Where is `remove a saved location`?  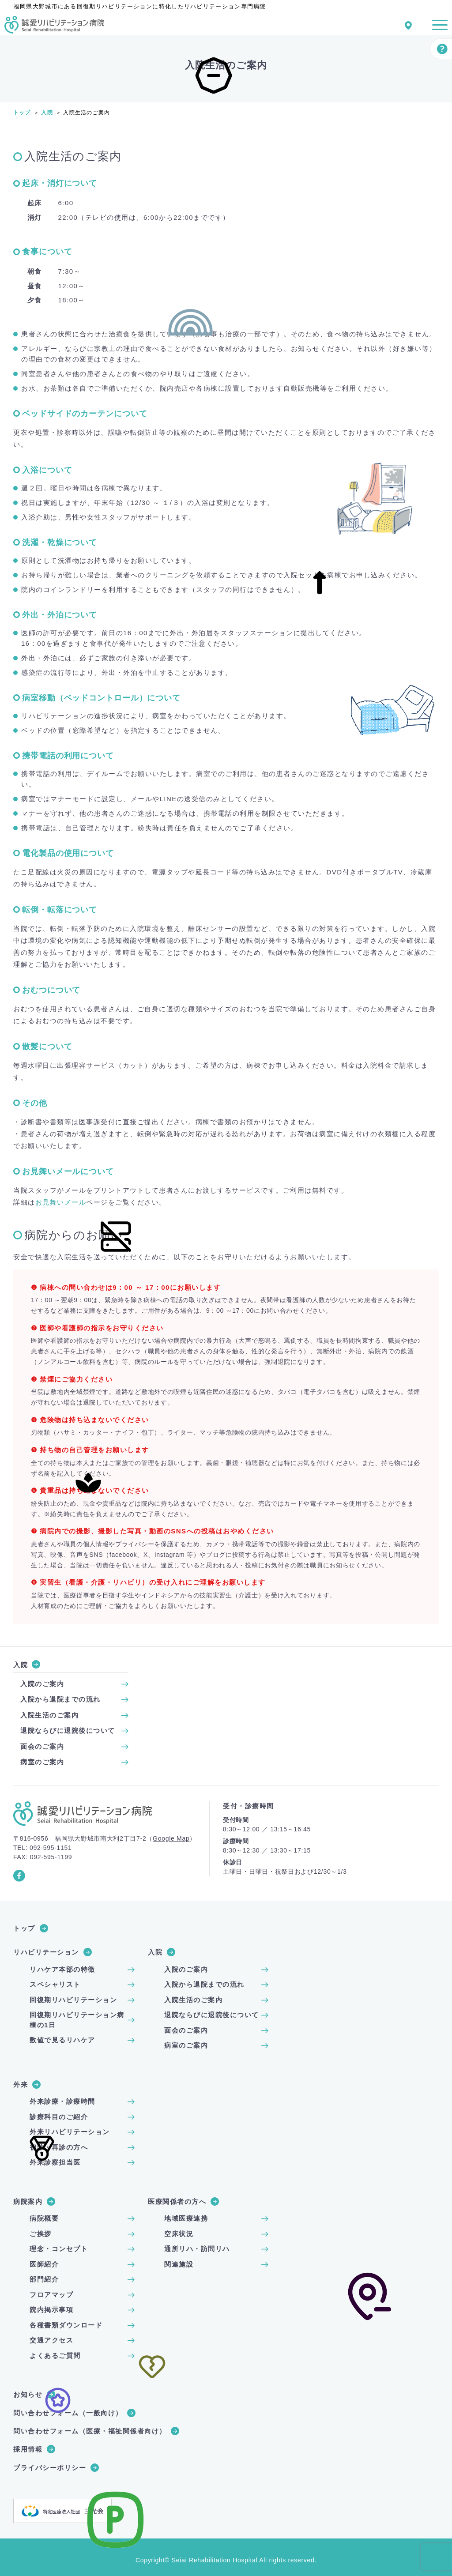 remove a saved location is located at coordinates (367, 2296).